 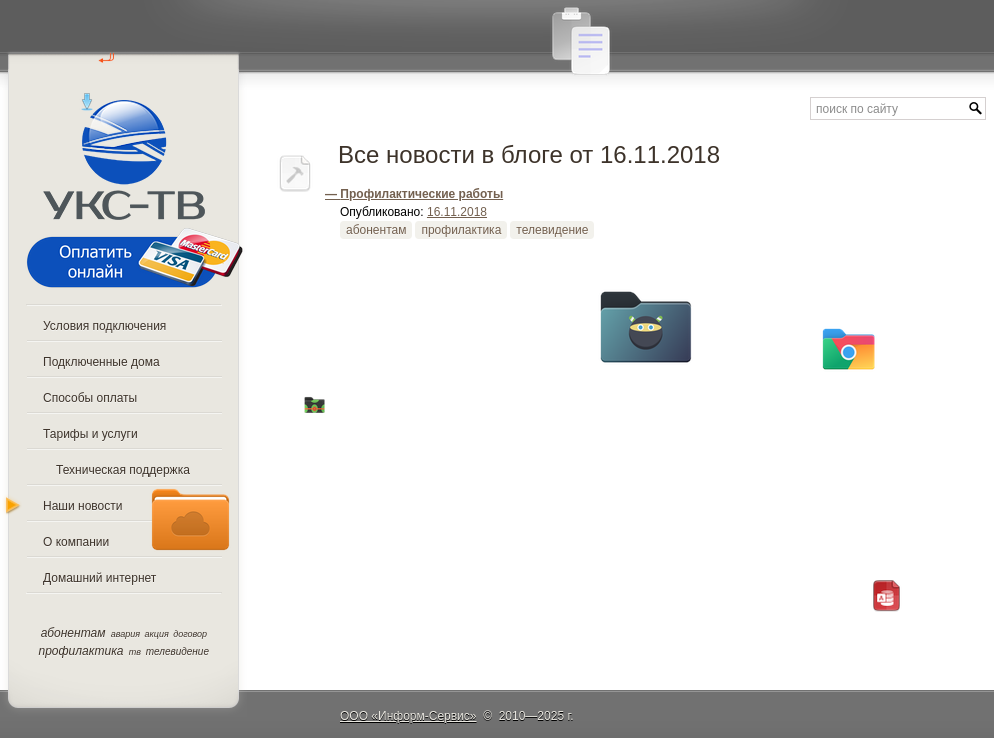 I want to click on open folder containing google chrome files, so click(x=848, y=350).